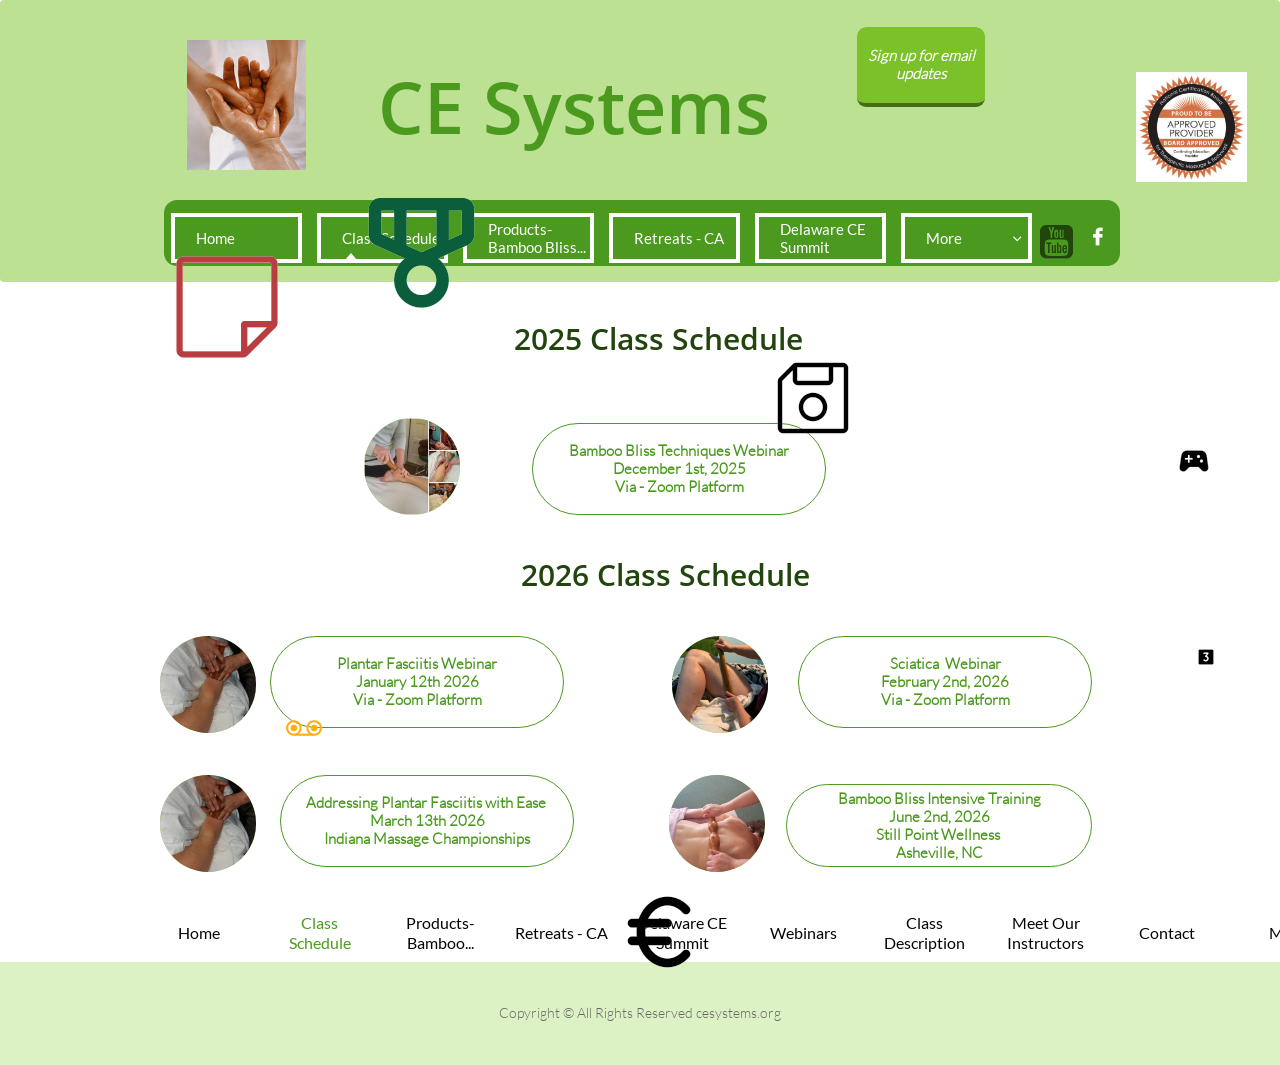 The width and height of the screenshot is (1280, 1065). What do you see at coordinates (1194, 461) in the screenshot?
I see `access gaming or esports features` at bounding box center [1194, 461].